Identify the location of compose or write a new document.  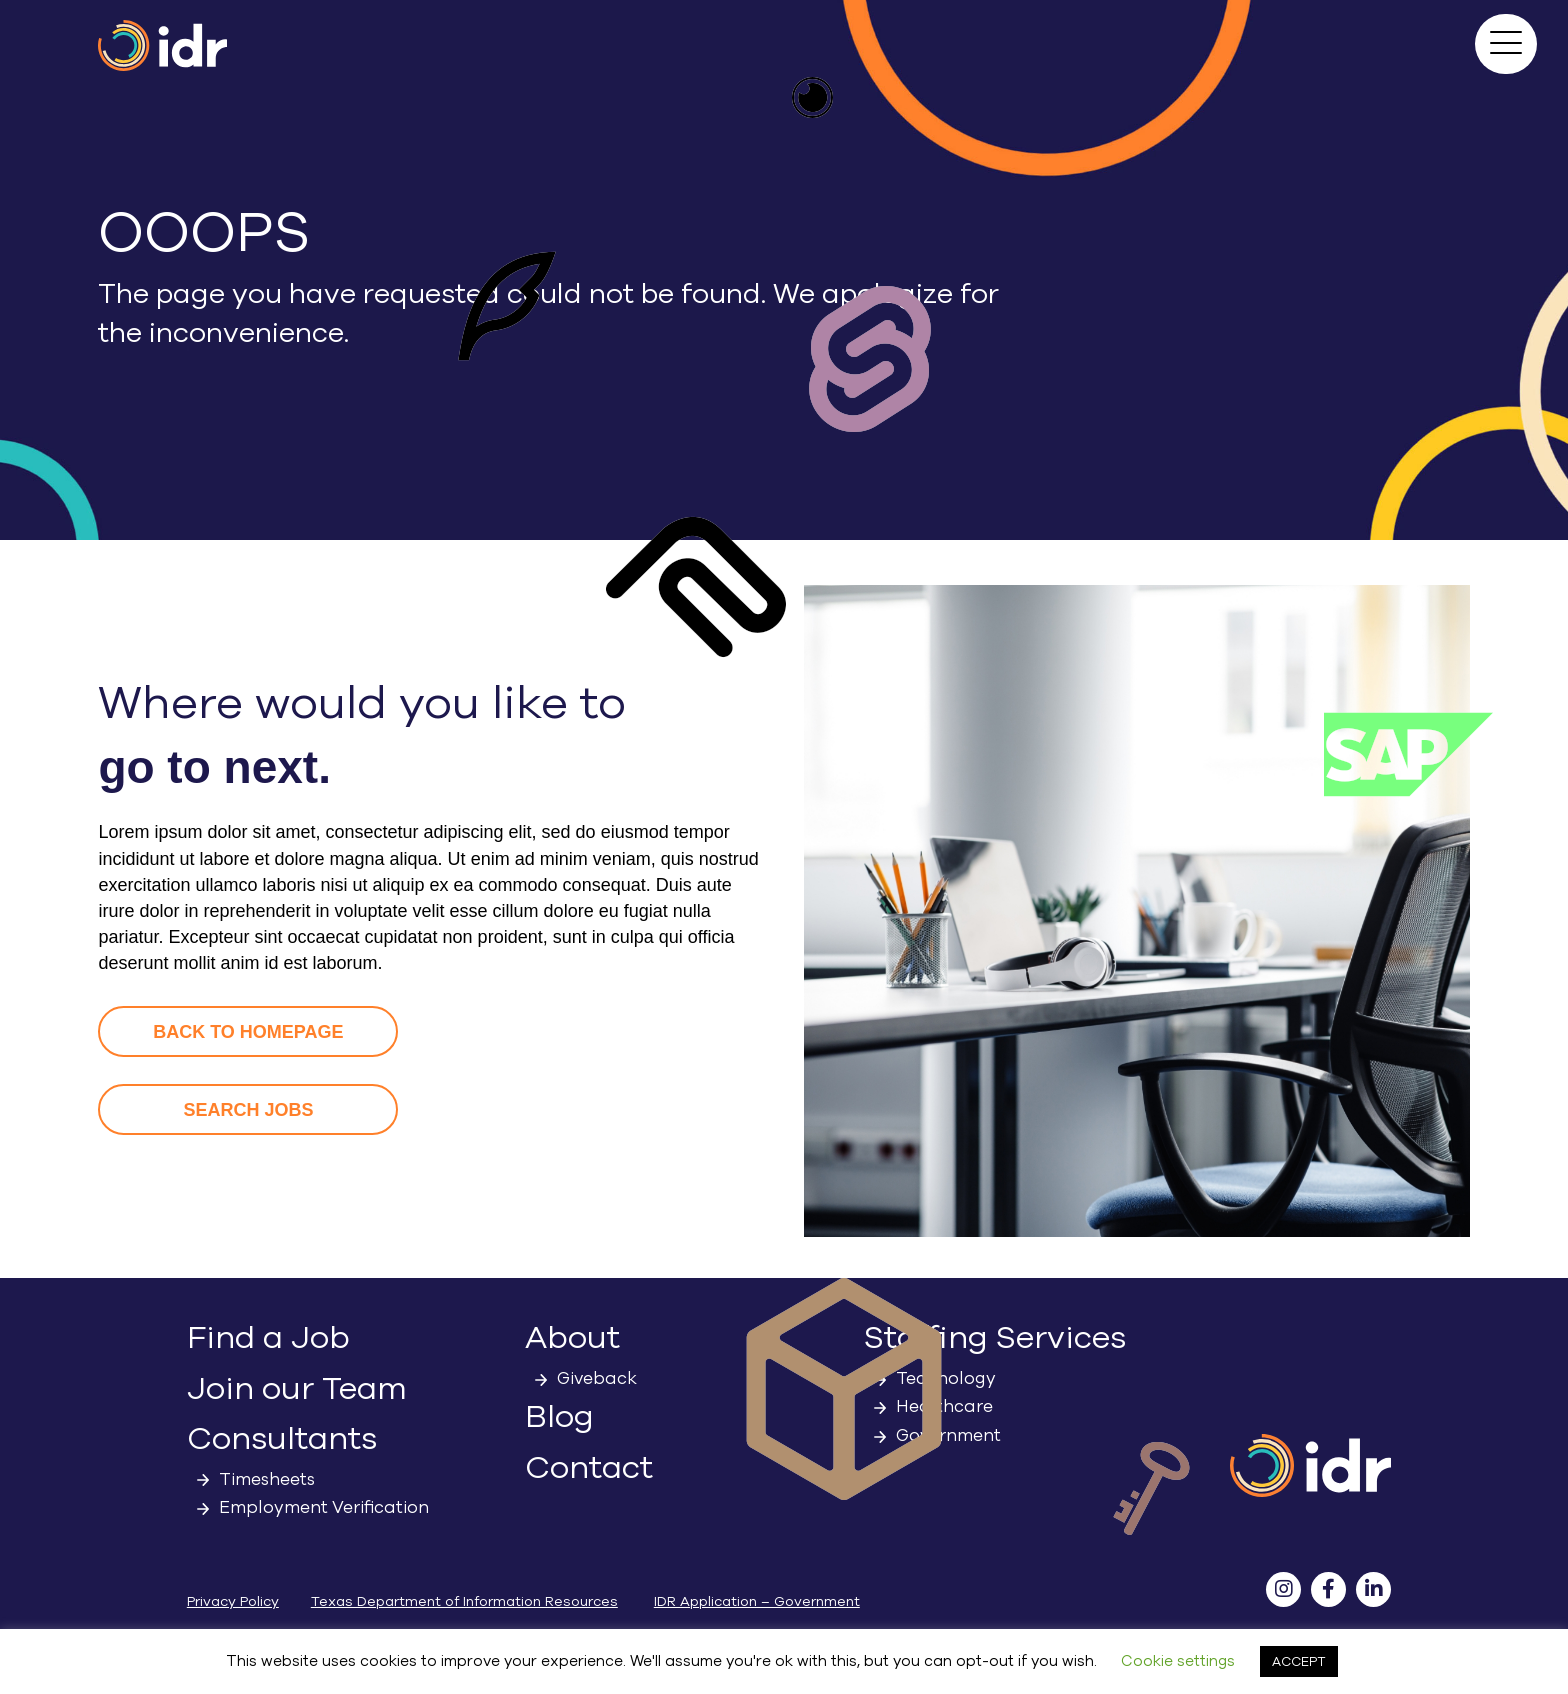
(507, 306).